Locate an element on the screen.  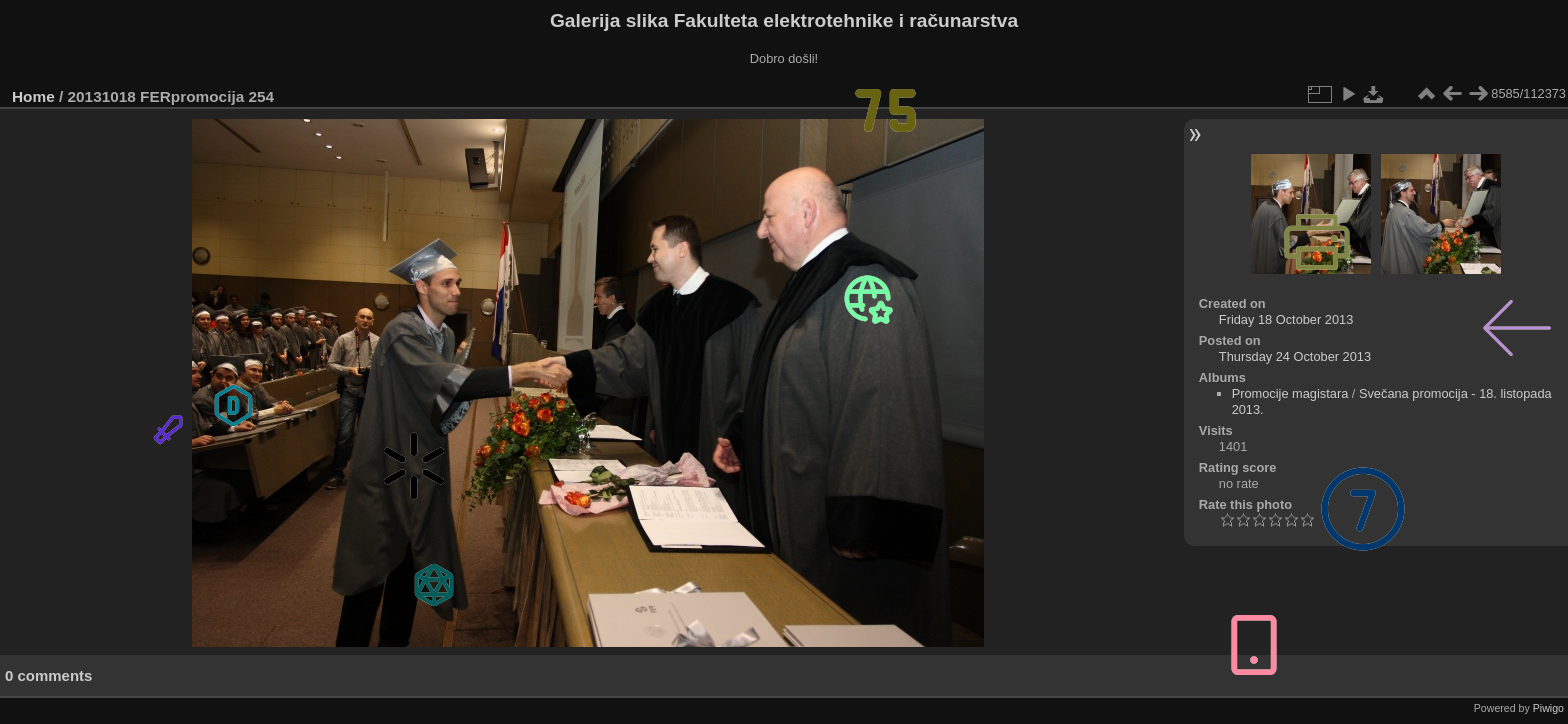
walmart app or website link is located at coordinates (414, 466).